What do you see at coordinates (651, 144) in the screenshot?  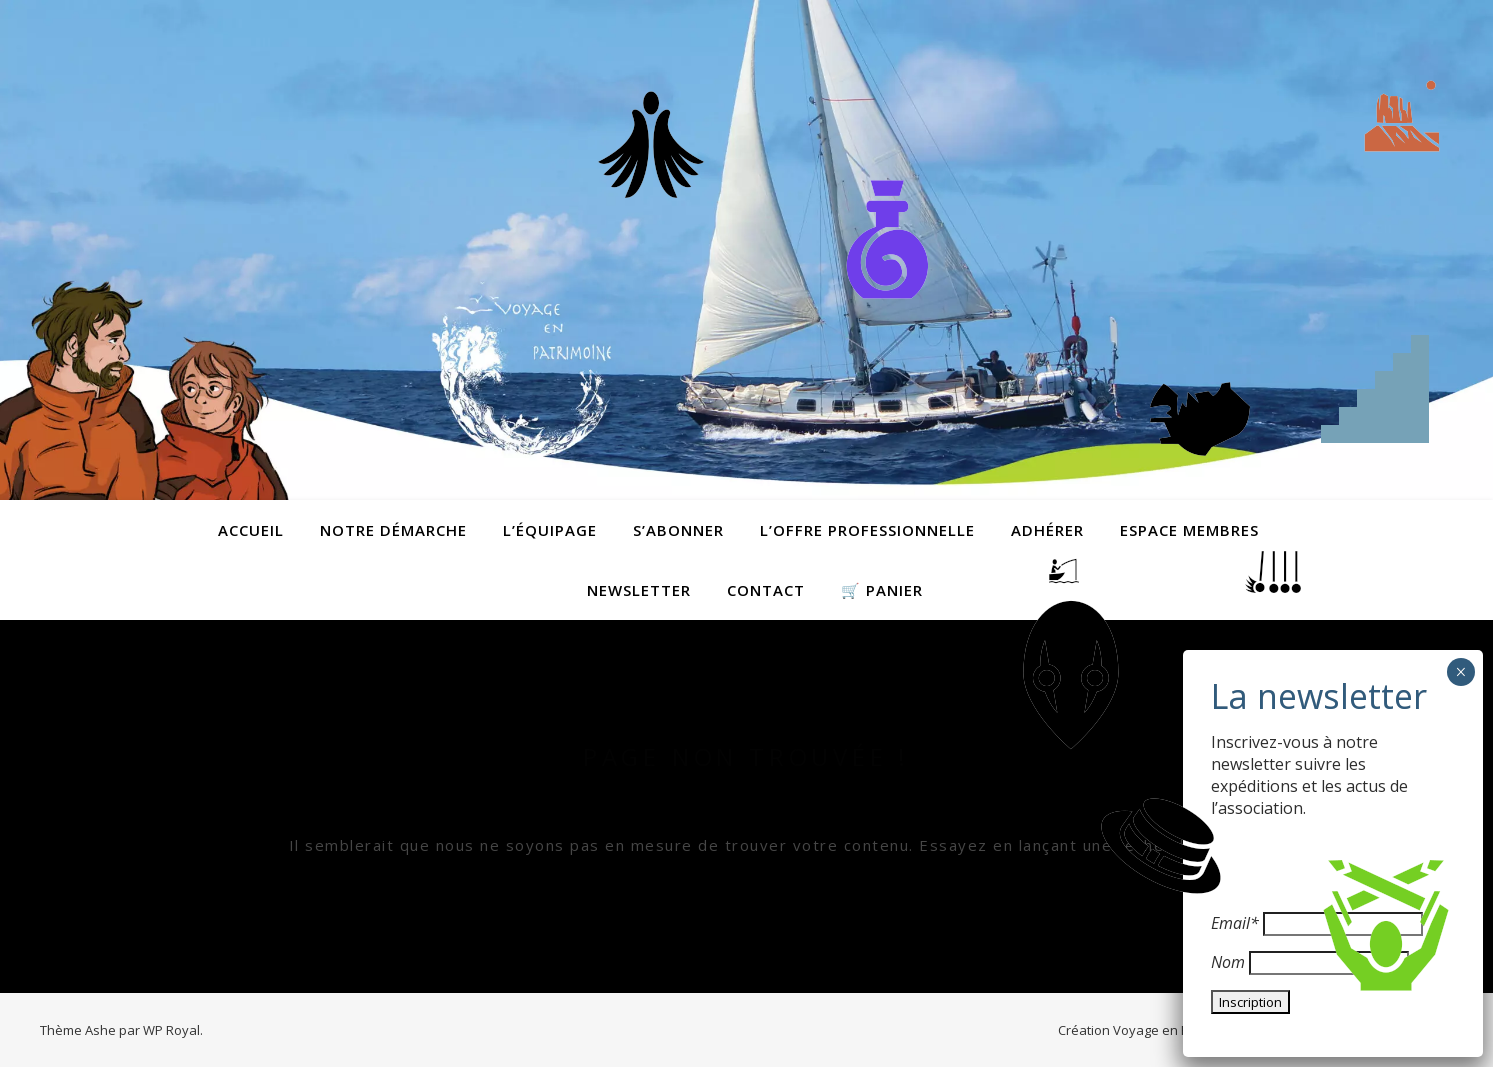 I see `equip a wing cloak or cape item` at bounding box center [651, 144].